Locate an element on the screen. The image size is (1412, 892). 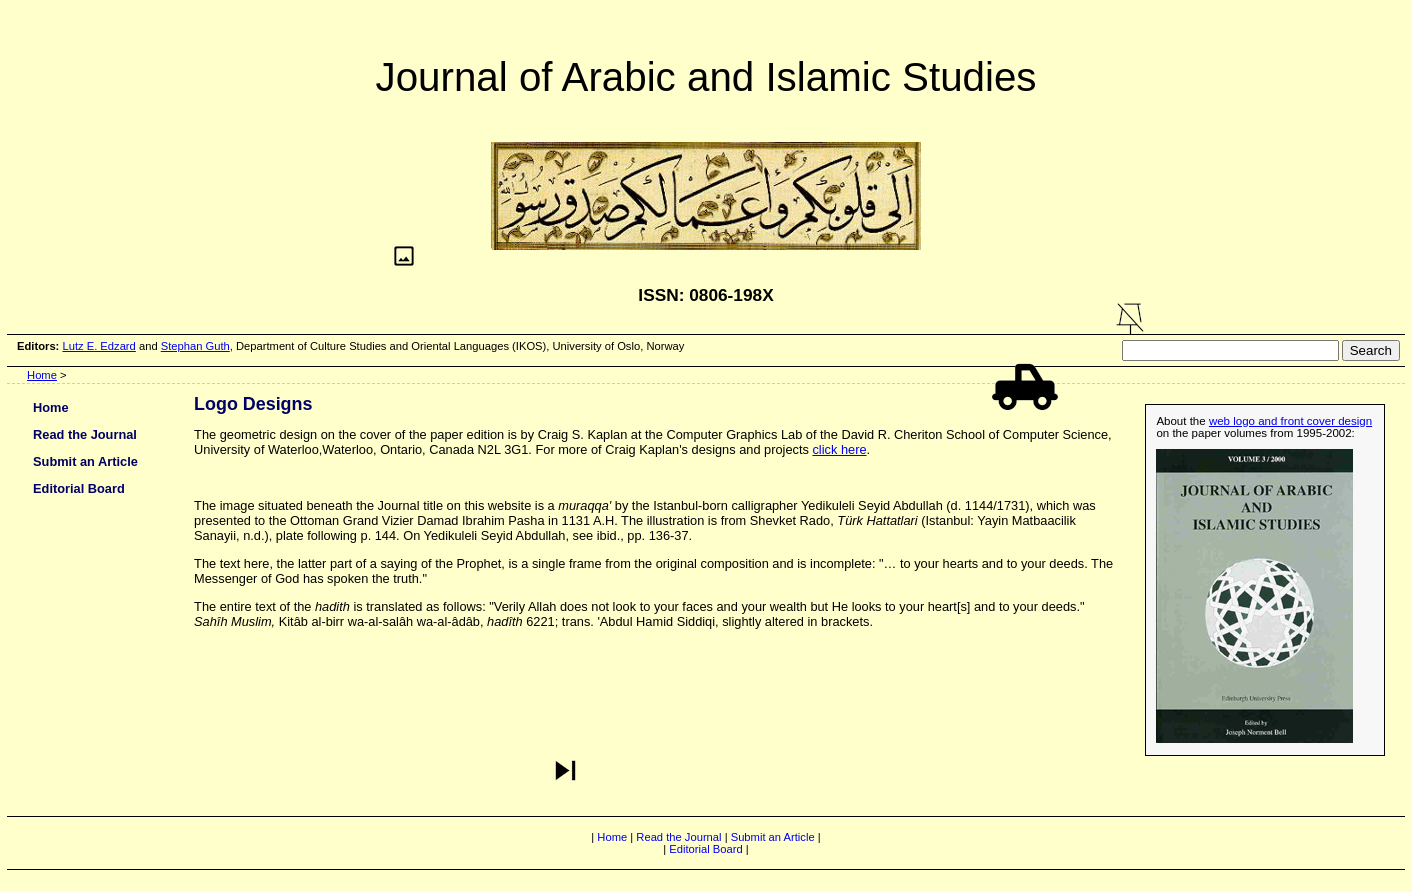
unpin this item is located at coordinates (1130, 317).